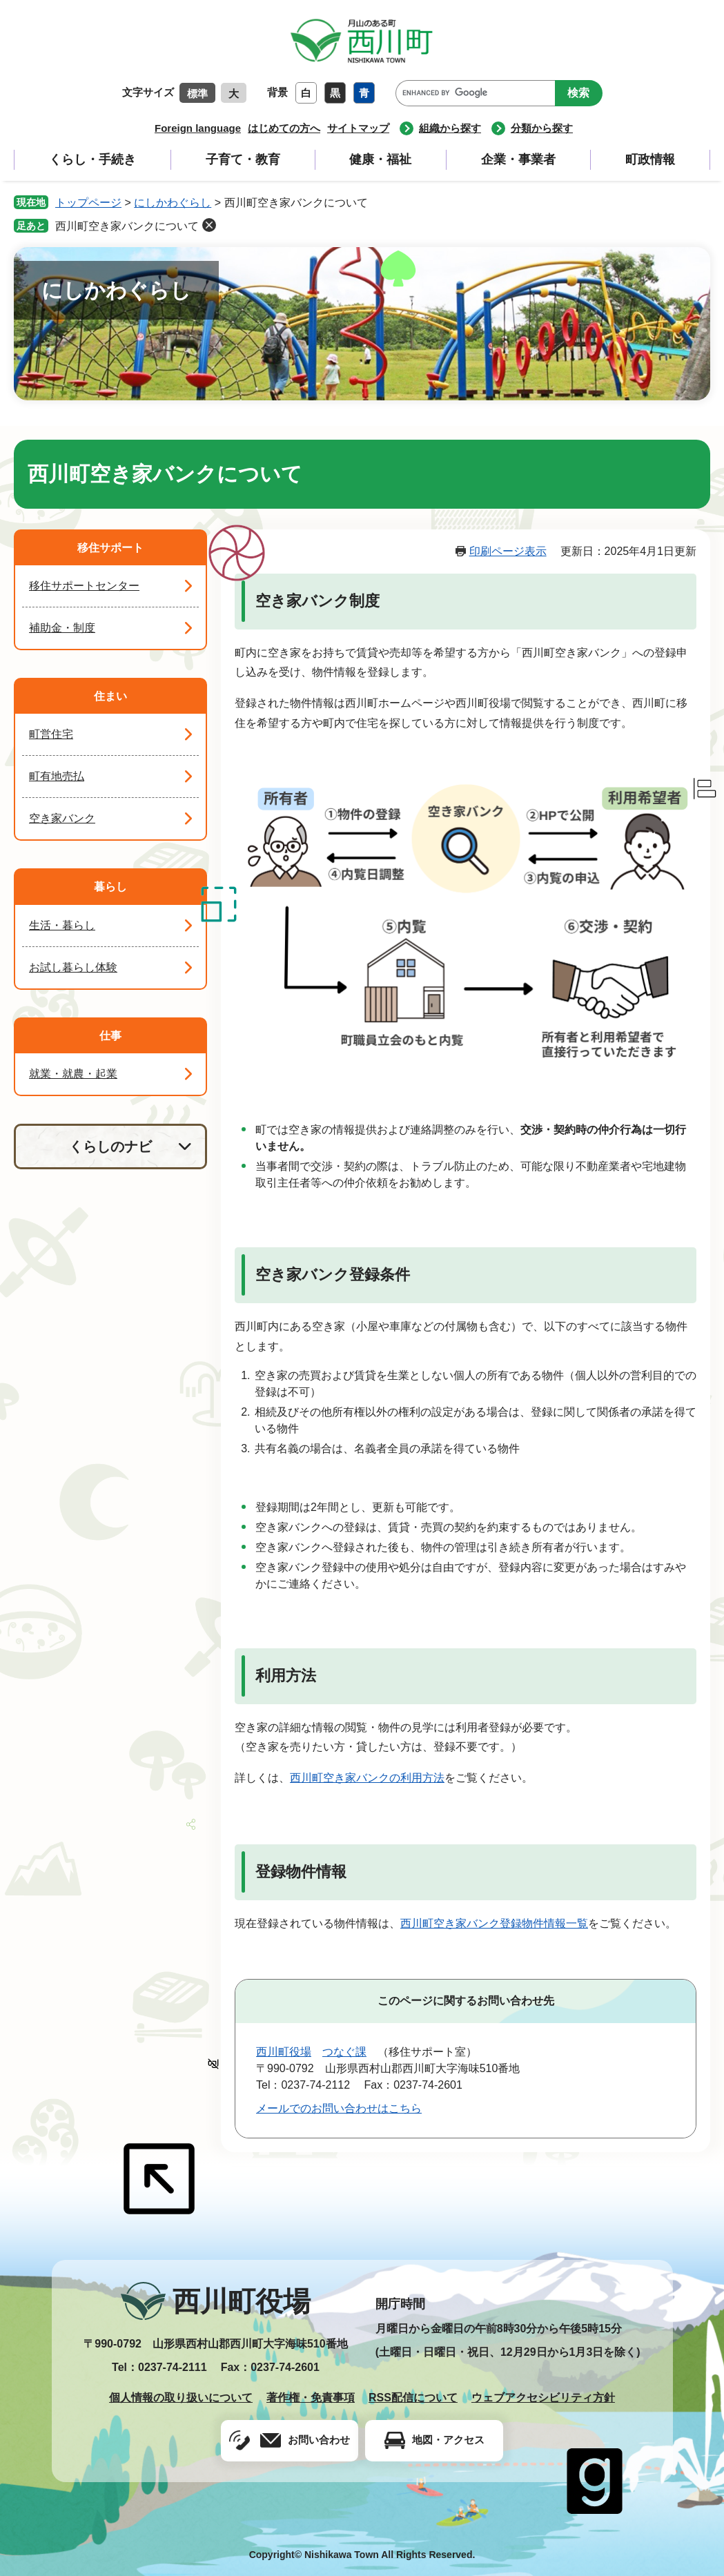  Describe the element at coordinates (159, 2178) in the screenshot. I see `navigate to previous screen or parent folder` at that location.